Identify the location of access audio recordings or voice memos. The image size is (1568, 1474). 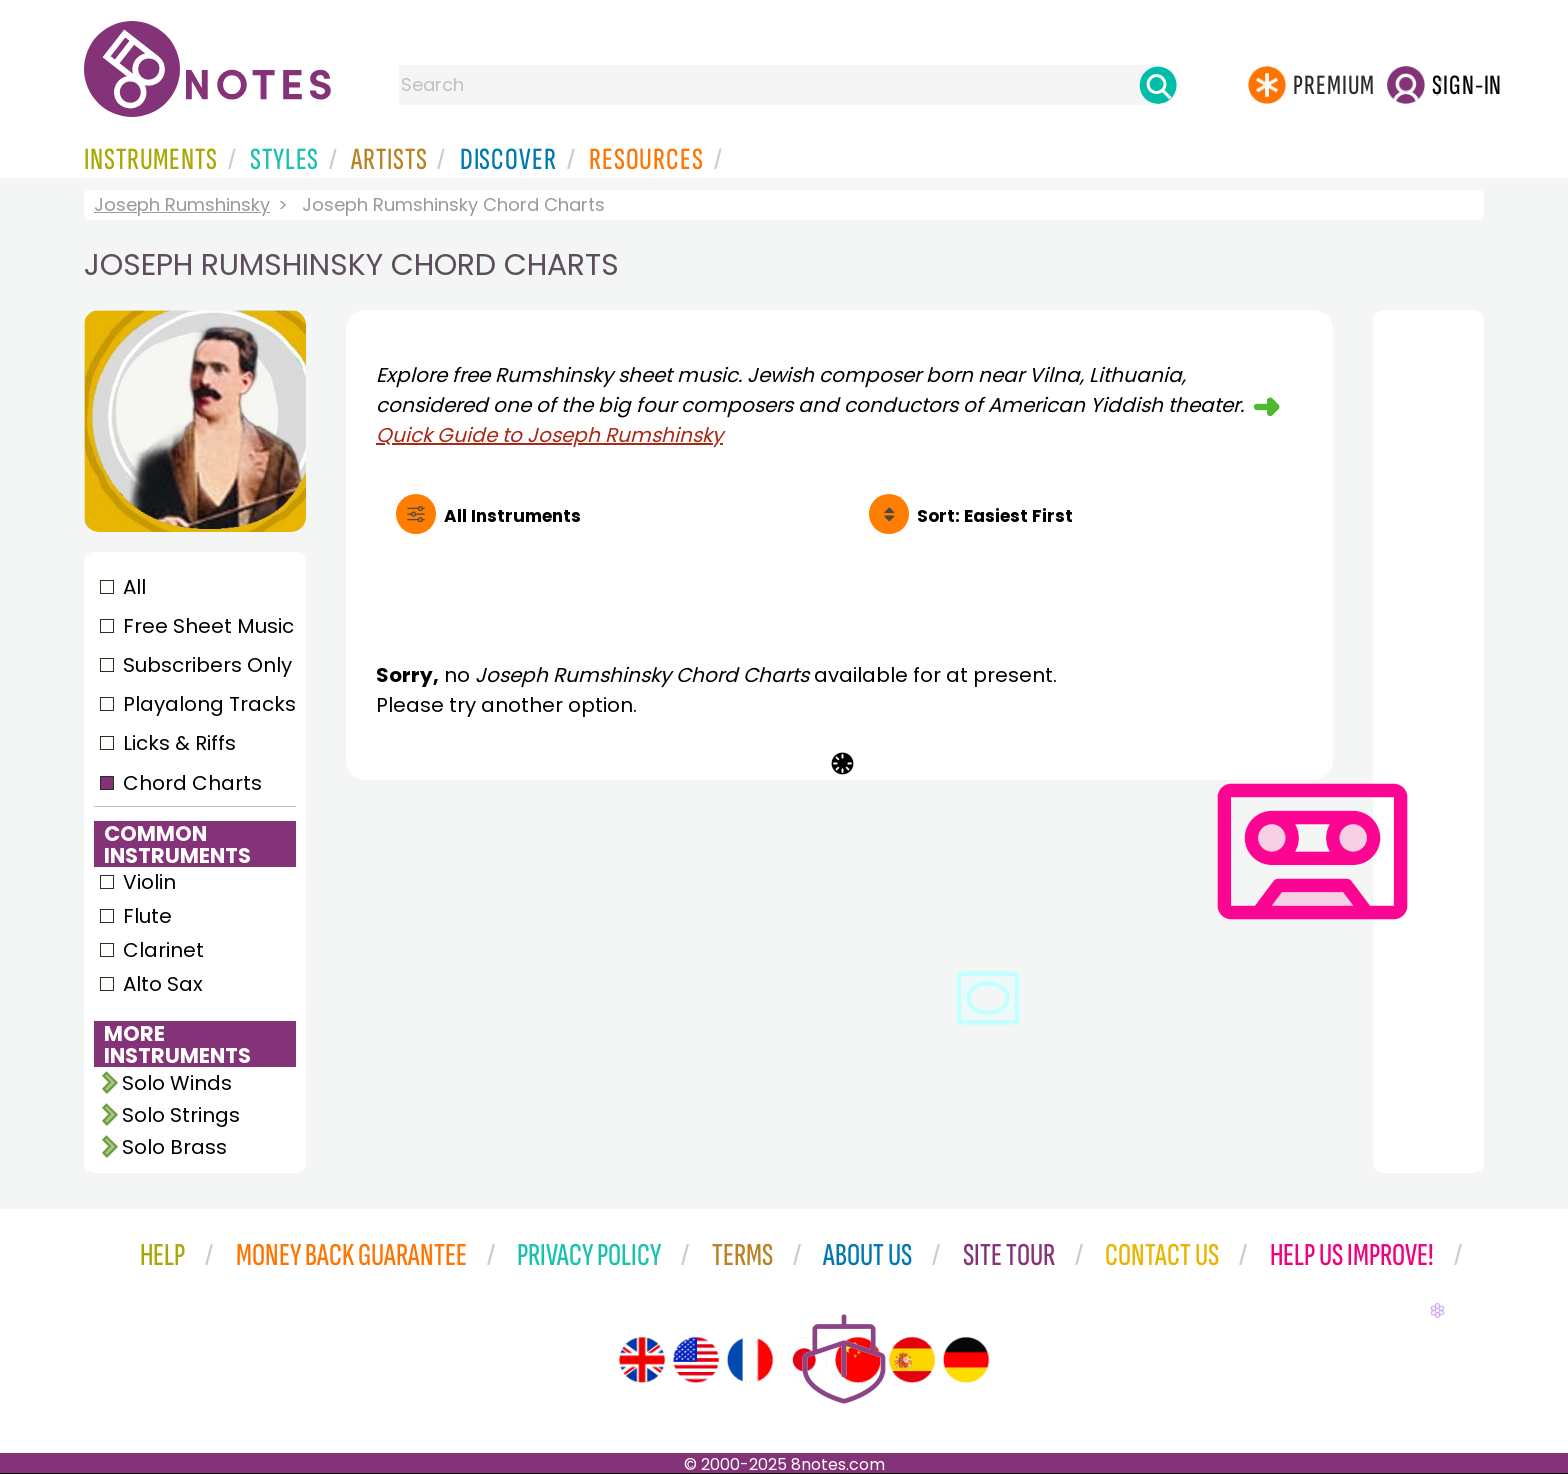
(1312, 851).